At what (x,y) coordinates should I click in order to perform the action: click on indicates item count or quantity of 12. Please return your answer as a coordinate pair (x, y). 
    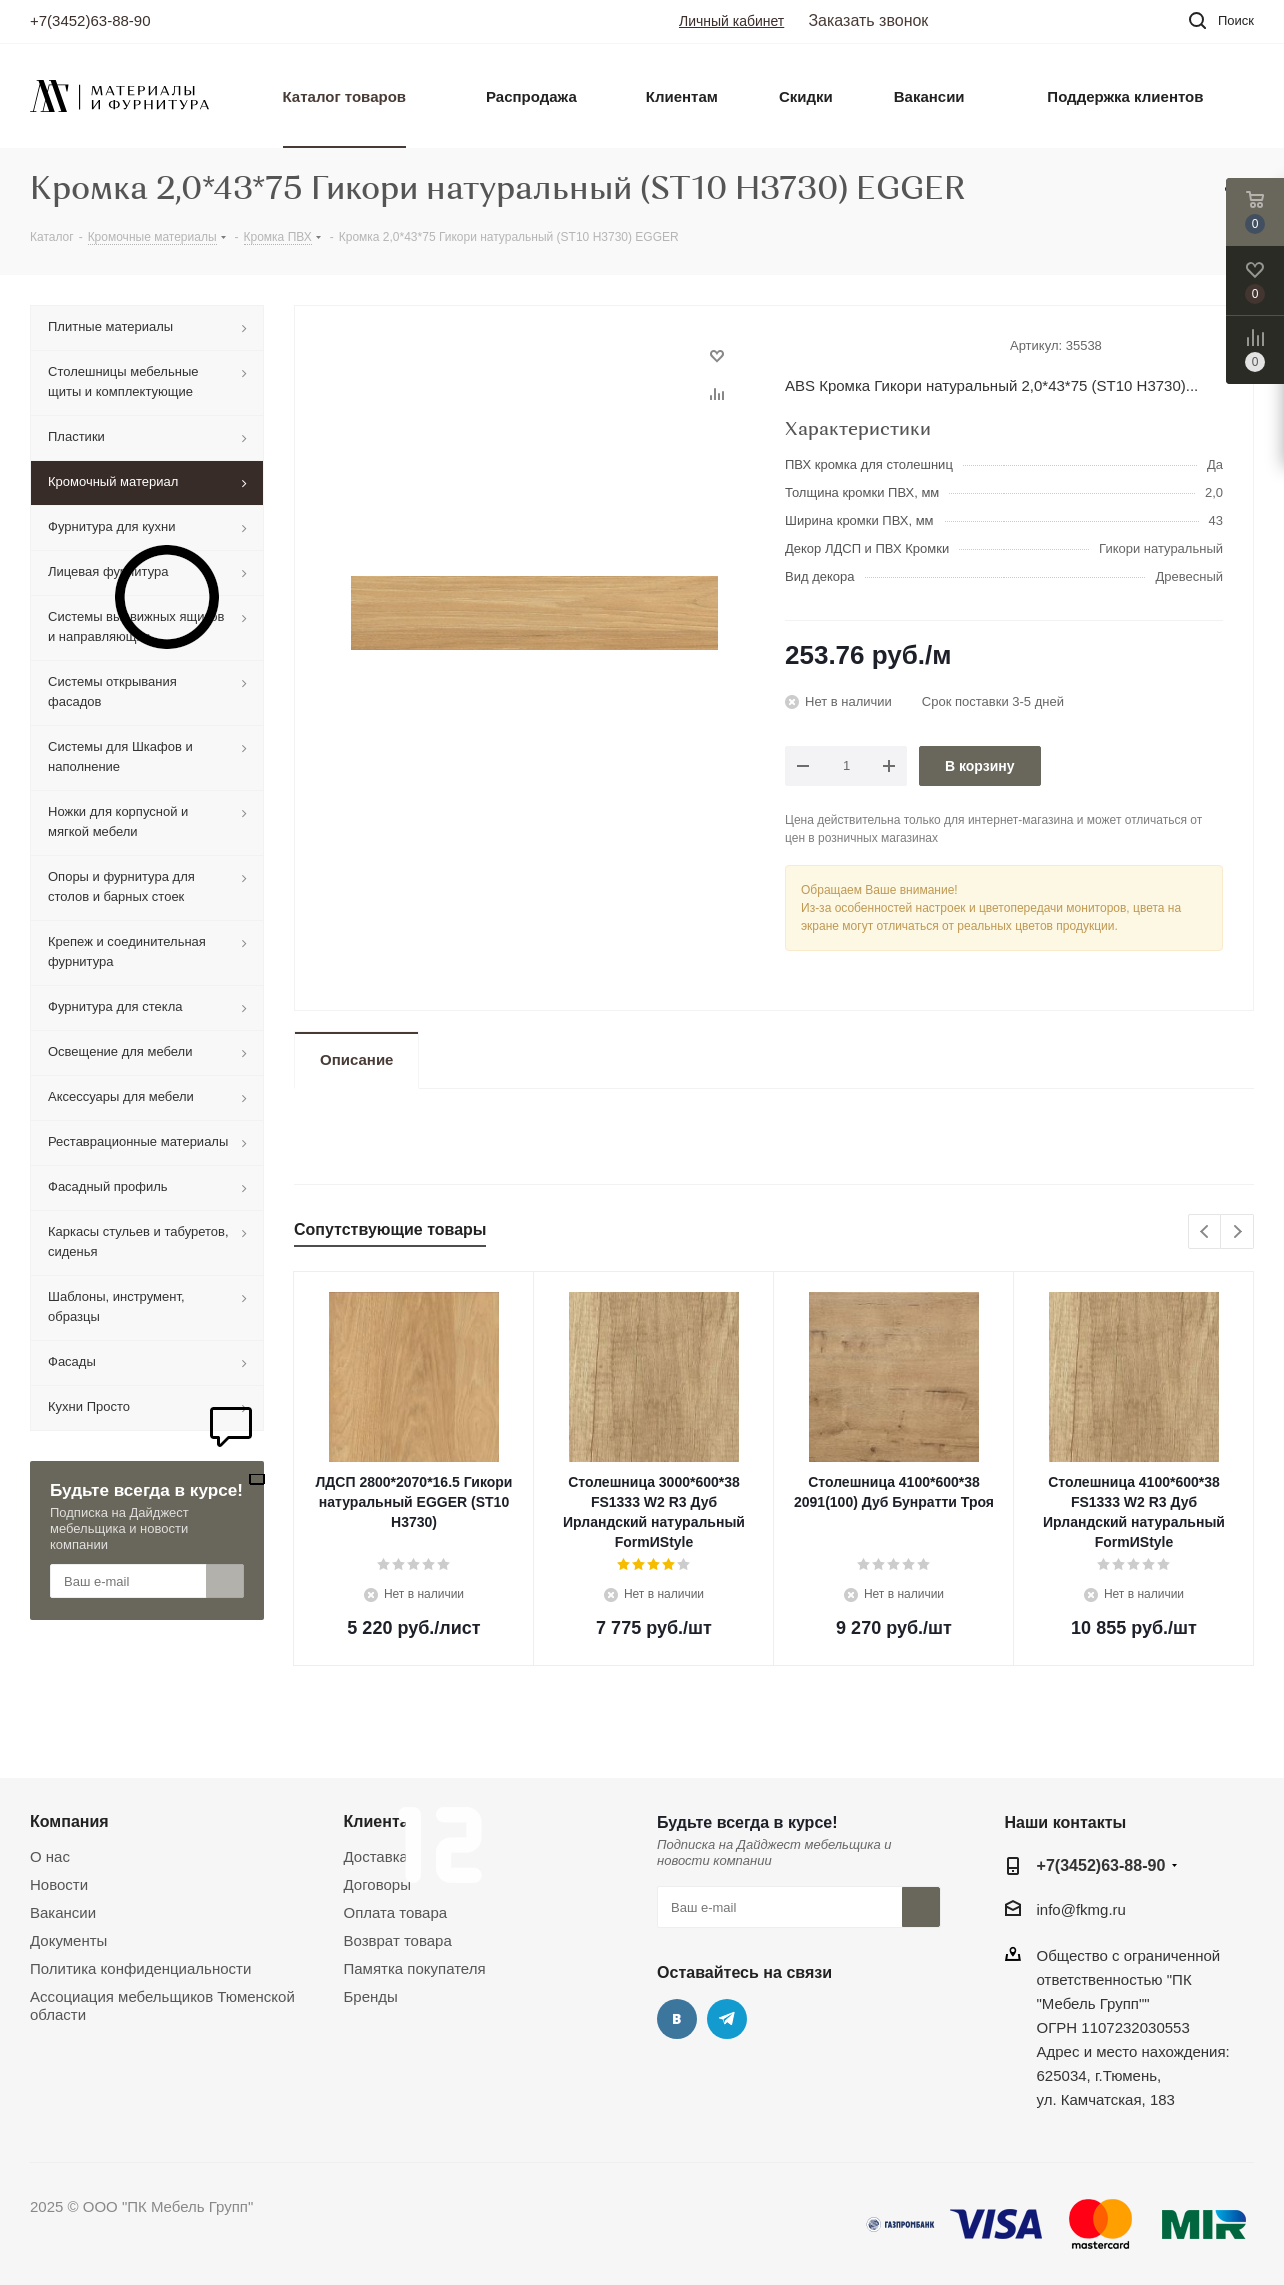
    Looking at the image, I should click on (436, 1845).